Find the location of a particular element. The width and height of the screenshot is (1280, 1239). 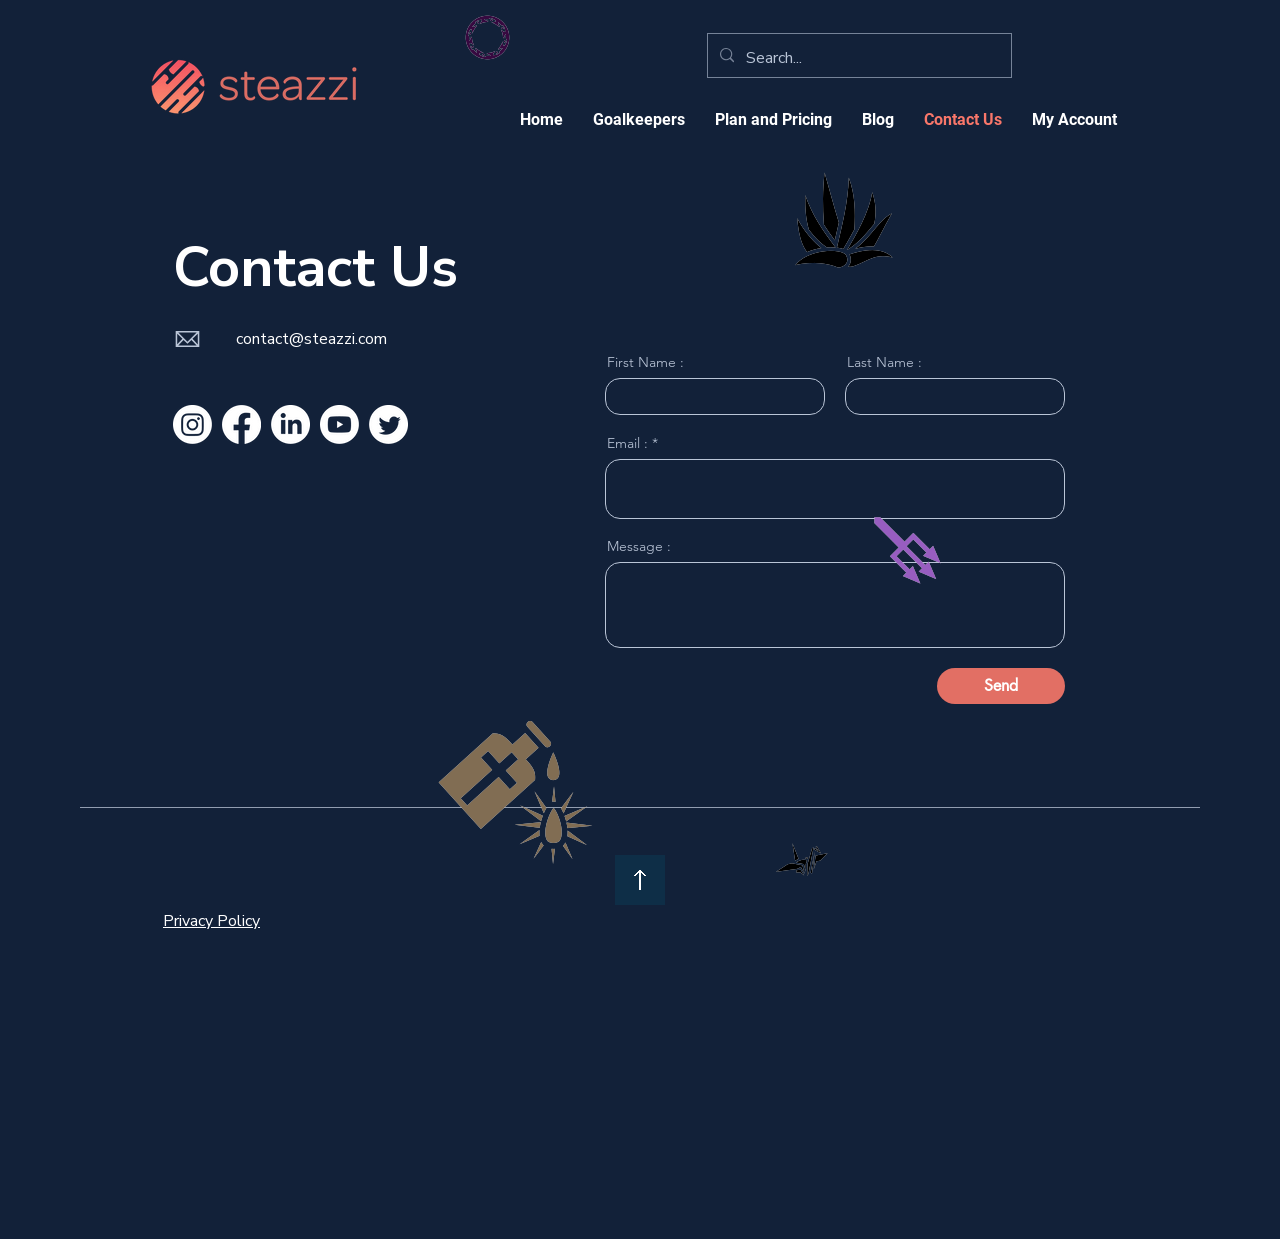

origami or paper crafting feature is located at coordinates (801, 859).